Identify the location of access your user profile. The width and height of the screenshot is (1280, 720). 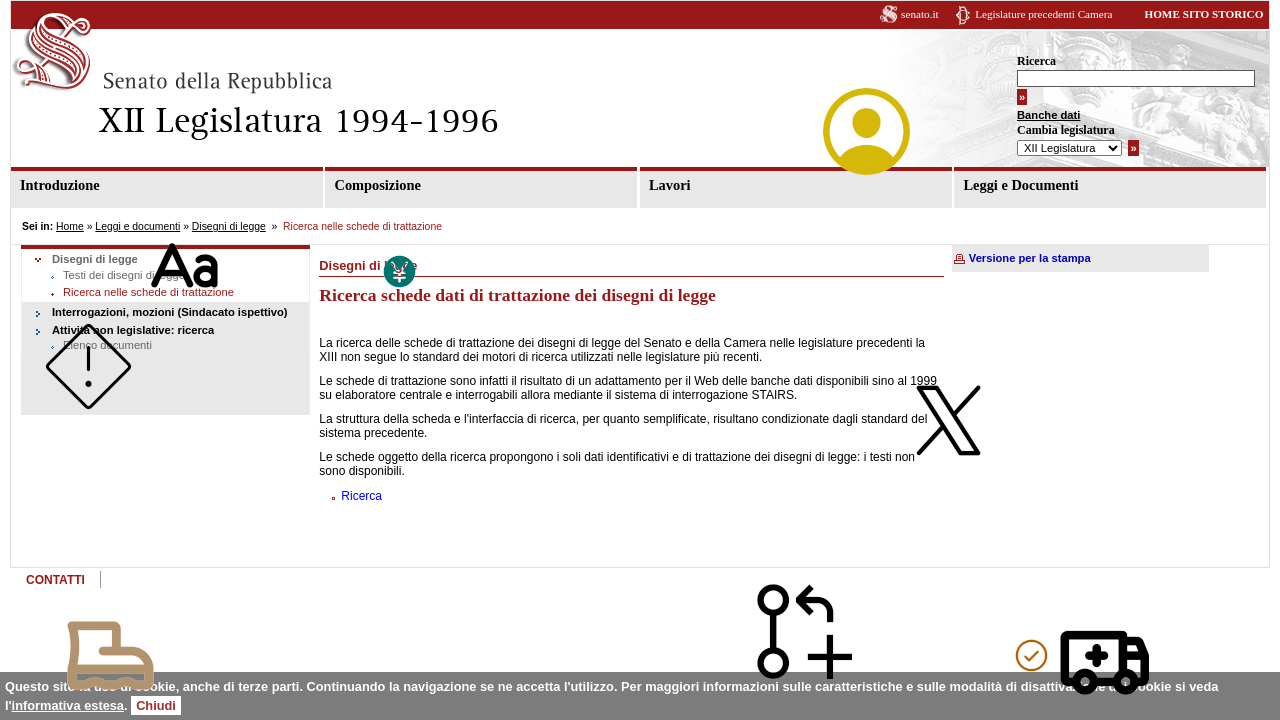
(866, 131).